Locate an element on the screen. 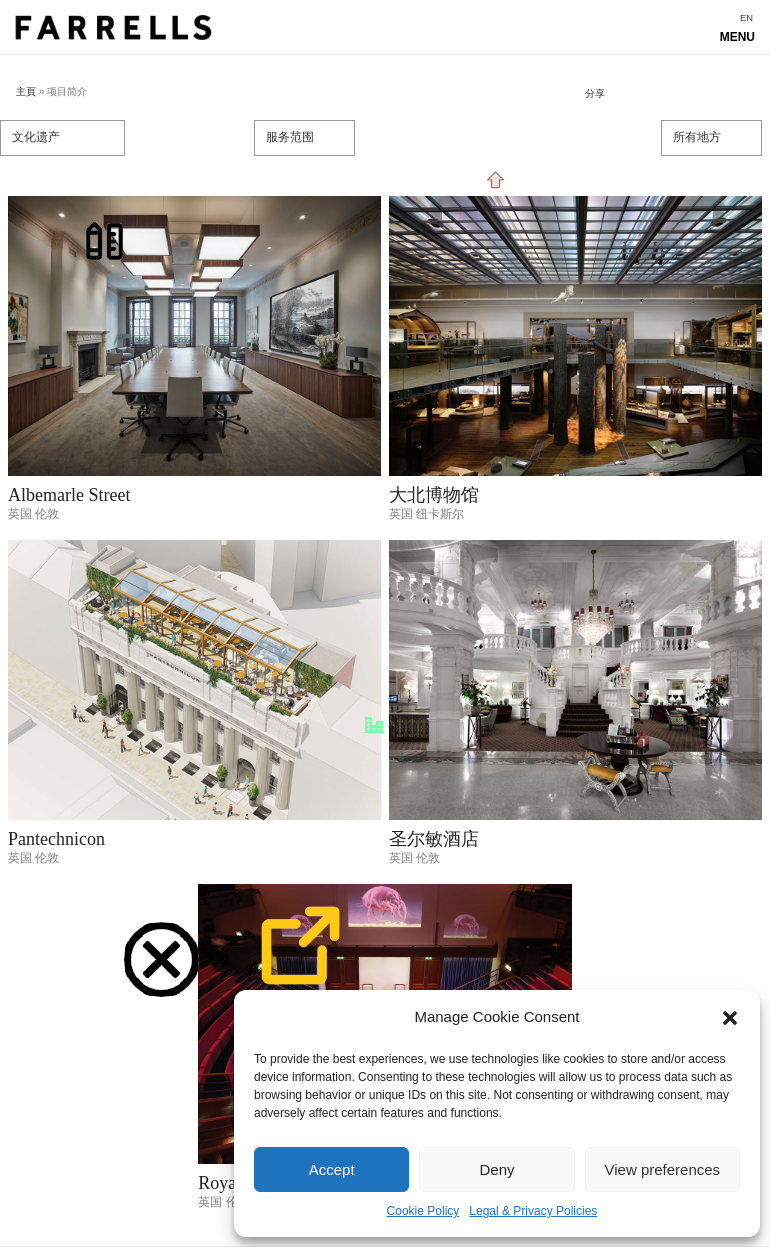  upload a file or content is located at coordinates (495, 180).